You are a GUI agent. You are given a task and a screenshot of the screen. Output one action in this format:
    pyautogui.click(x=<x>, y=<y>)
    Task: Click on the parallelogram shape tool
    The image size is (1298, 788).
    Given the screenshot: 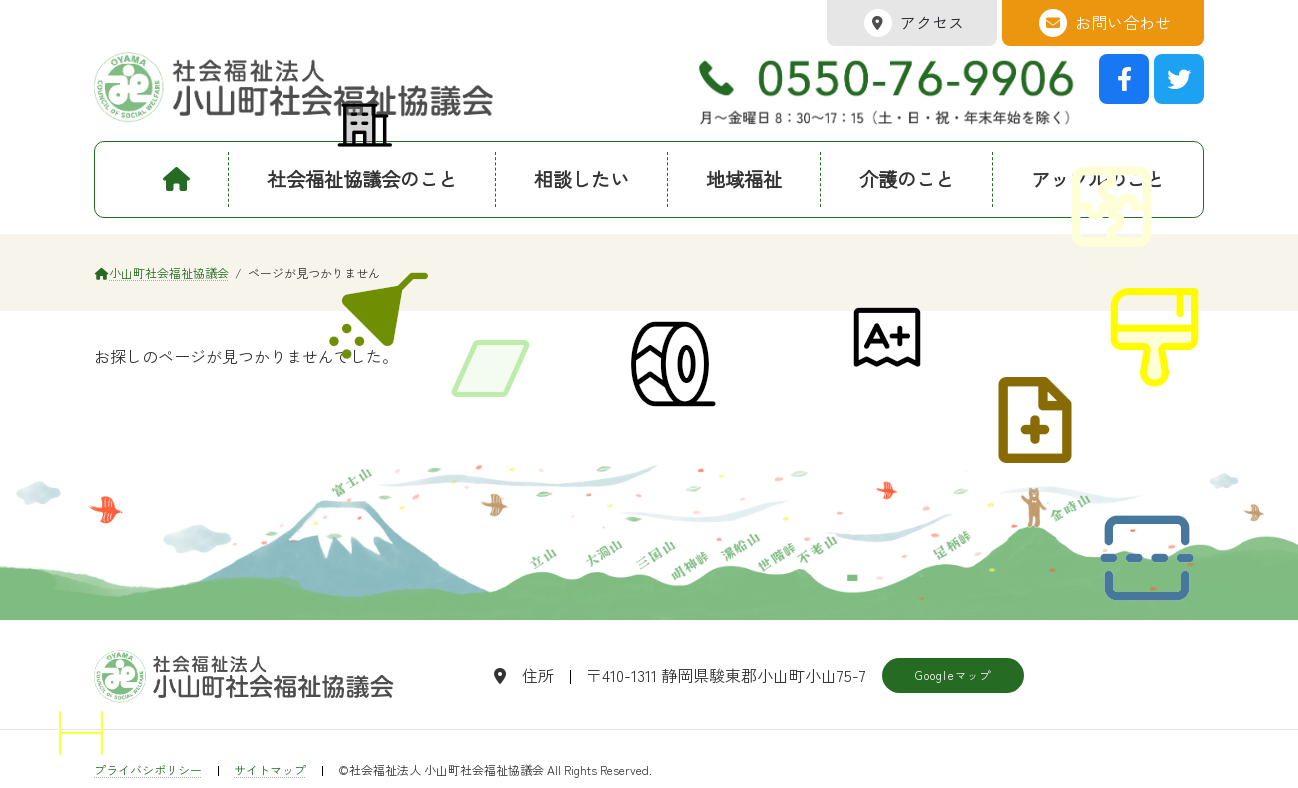 What is the action you would take?
    pyautogui.click(x=490, y=368)
    